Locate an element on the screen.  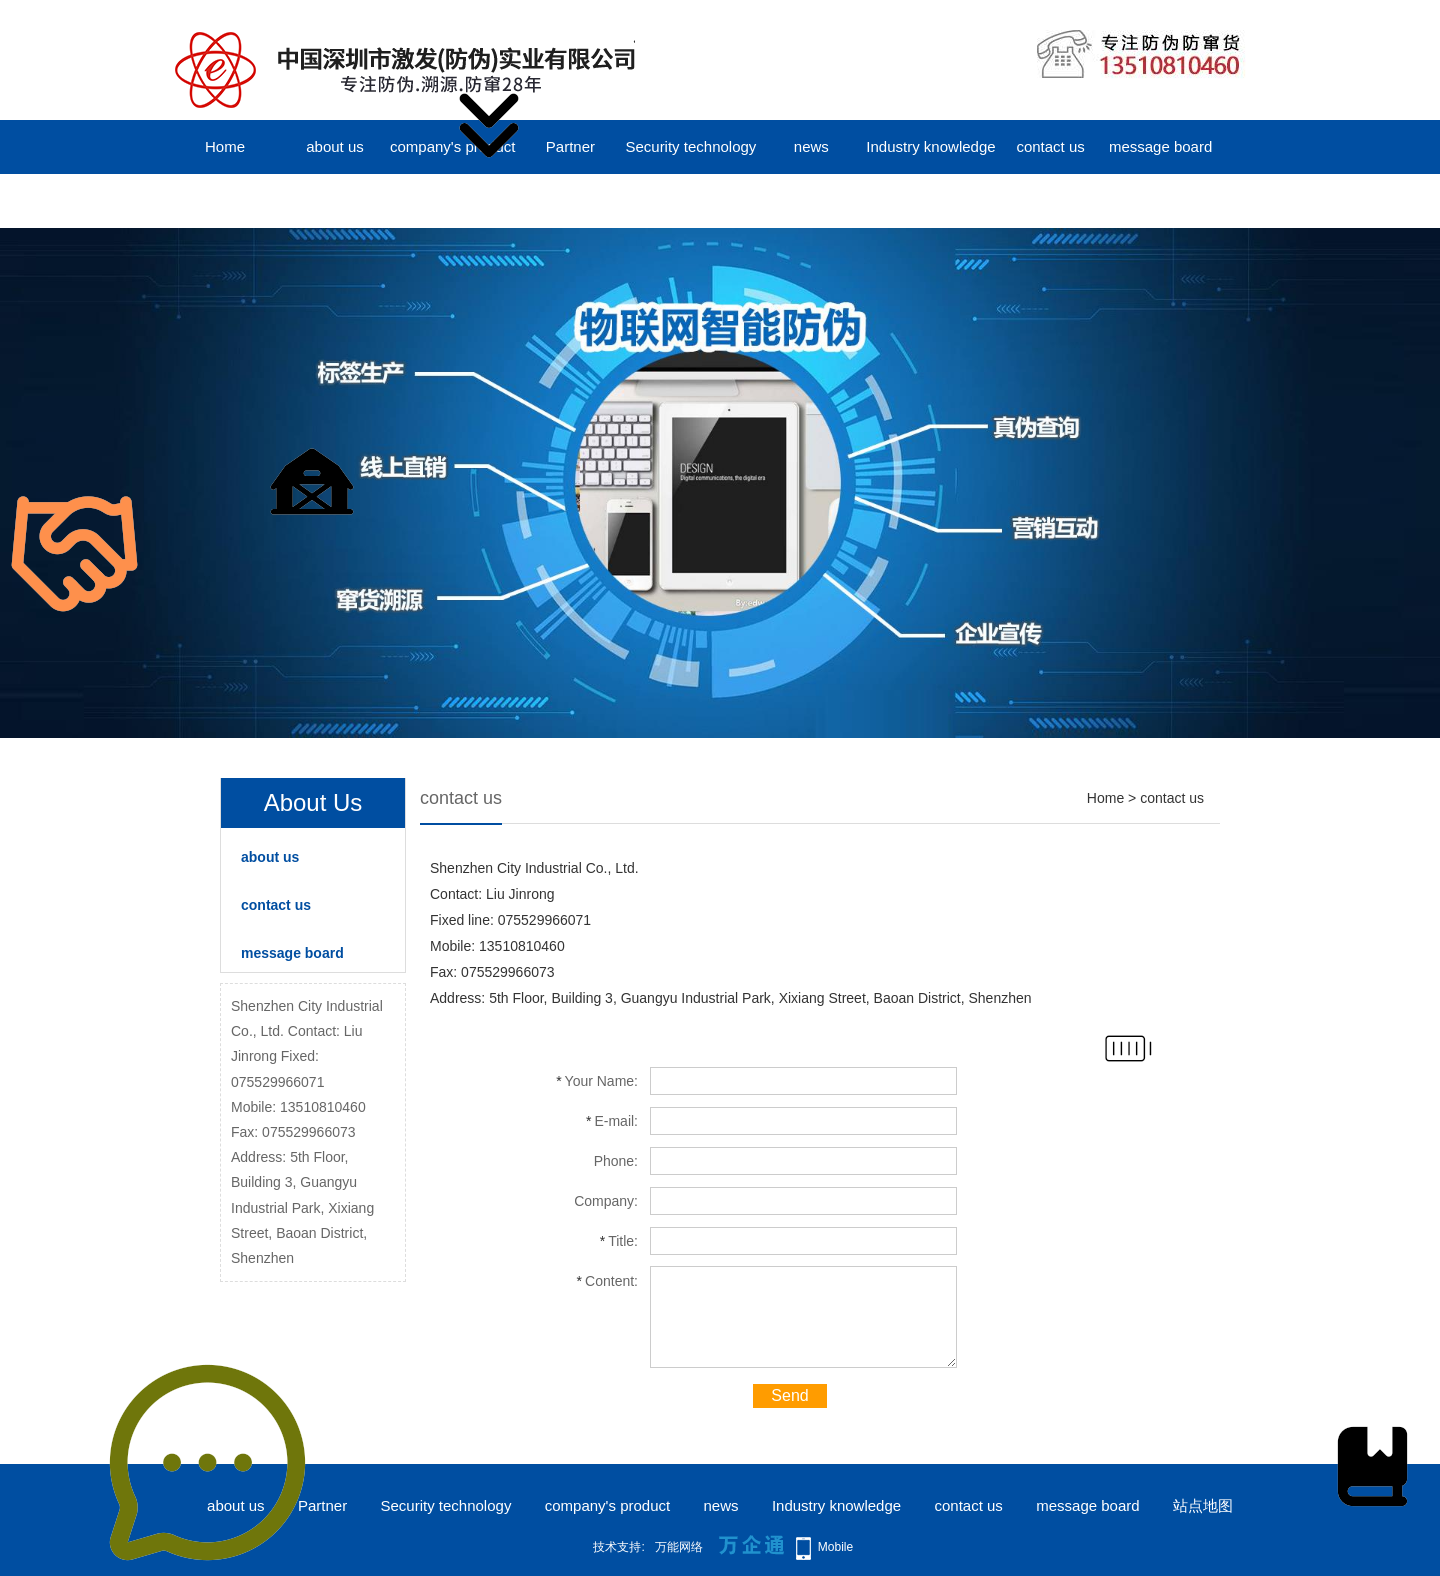
indicates battery is fully charged is located at coordinates (1127, 1048).